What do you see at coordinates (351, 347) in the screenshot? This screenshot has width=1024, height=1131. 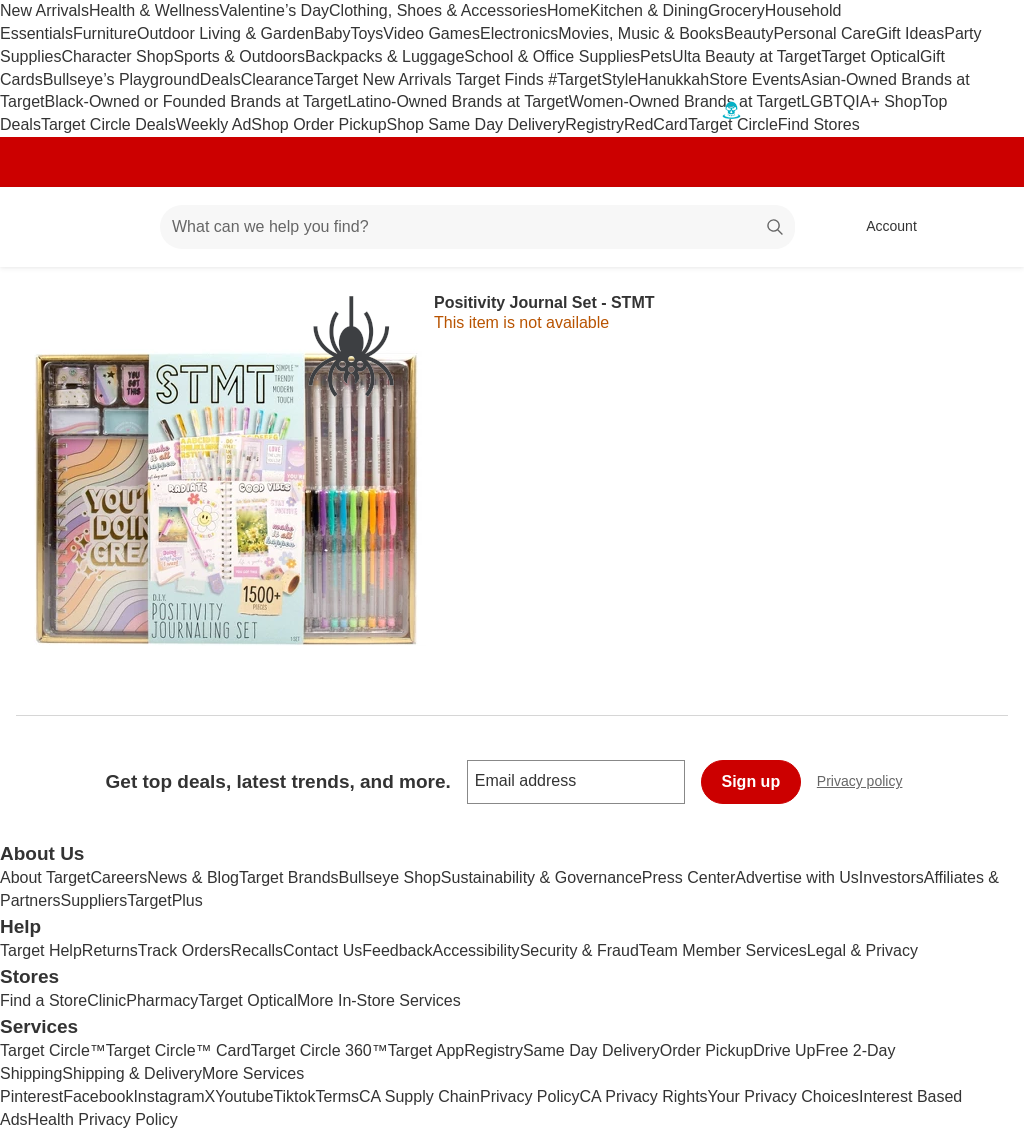 I see `indicates a spooky or halloween-themed game element` at bounding box center [351, 347].